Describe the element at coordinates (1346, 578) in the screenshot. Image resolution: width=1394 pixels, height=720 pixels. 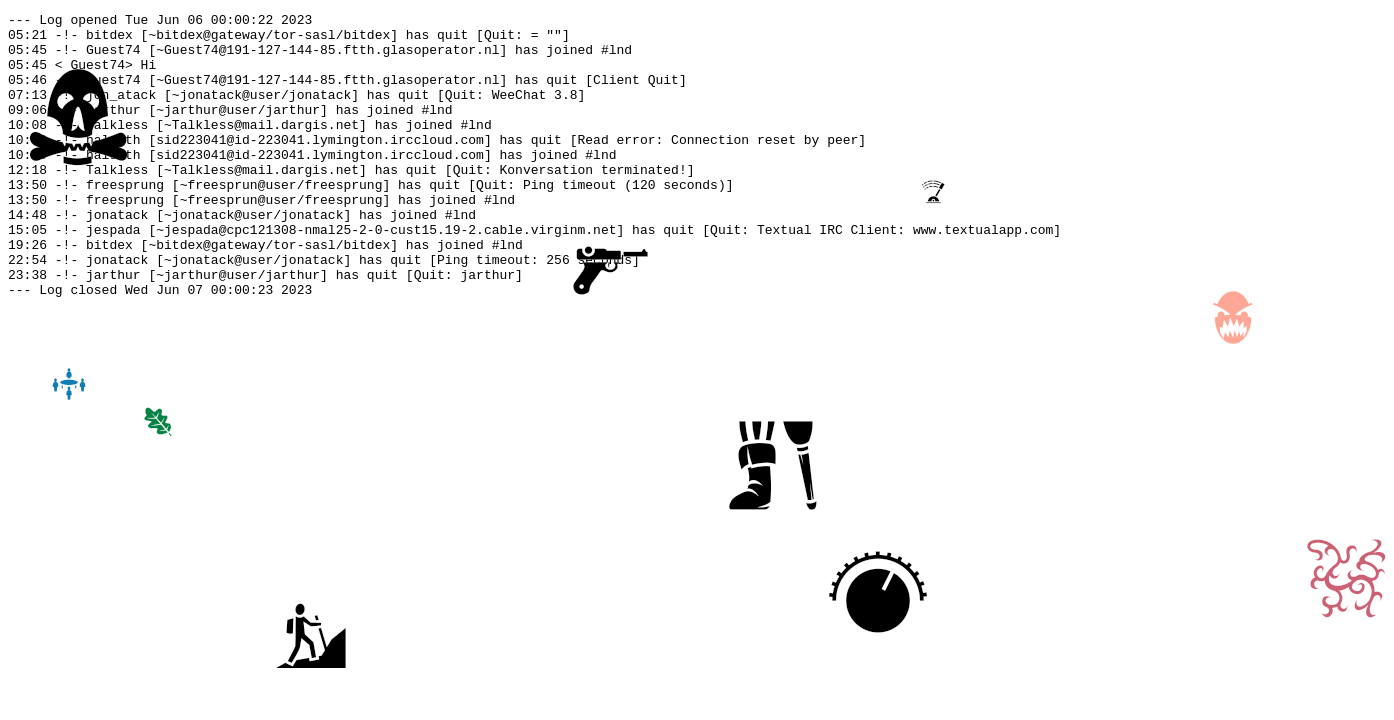
I see `decorative vine or plant element for fantasy game UI` at that location.